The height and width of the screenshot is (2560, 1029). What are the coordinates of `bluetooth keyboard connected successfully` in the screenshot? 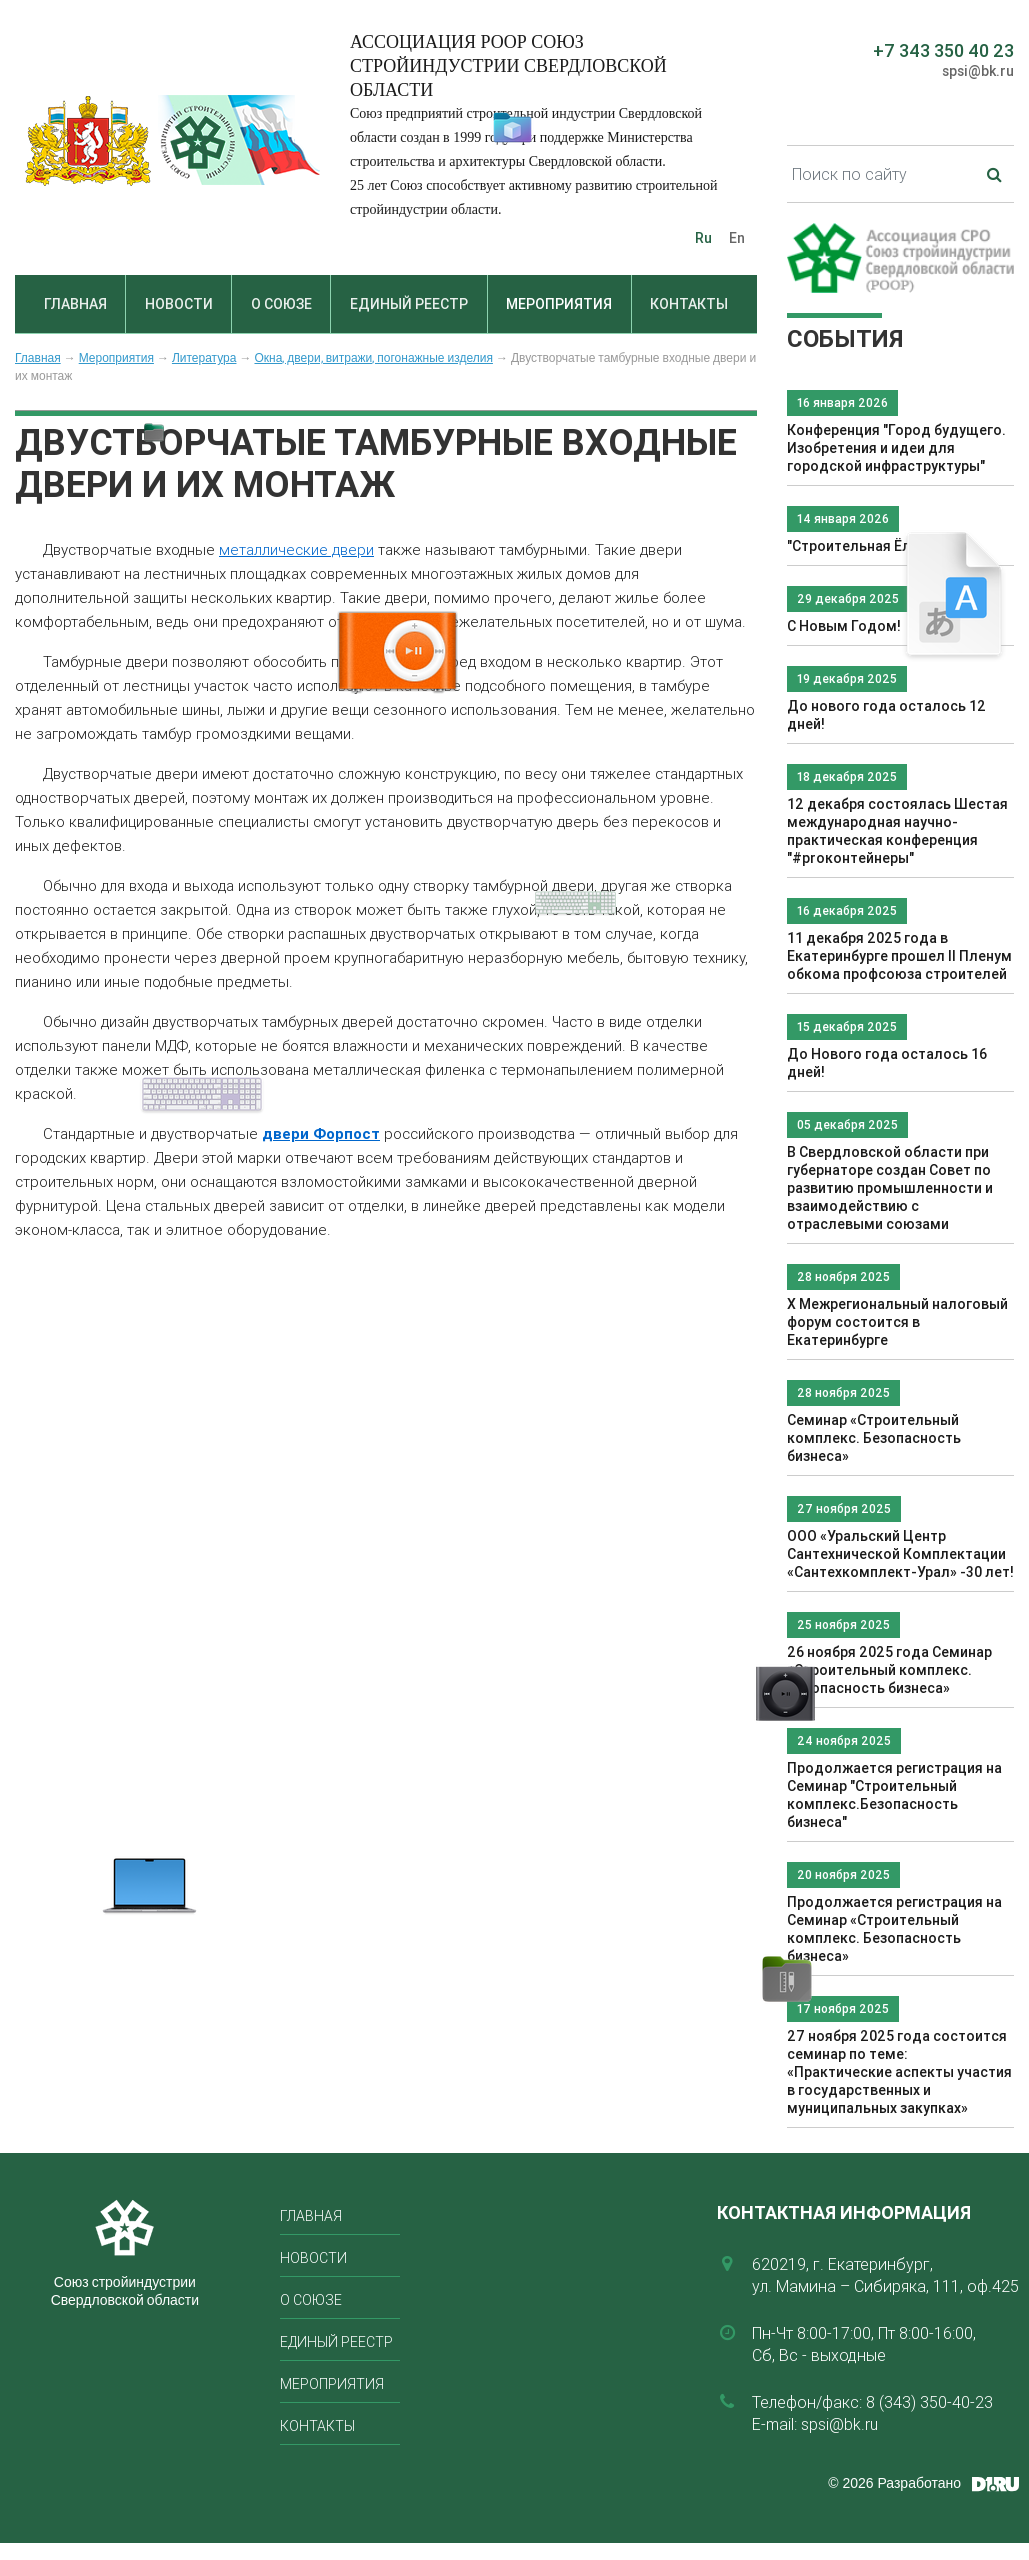 It's located at (575, 902).